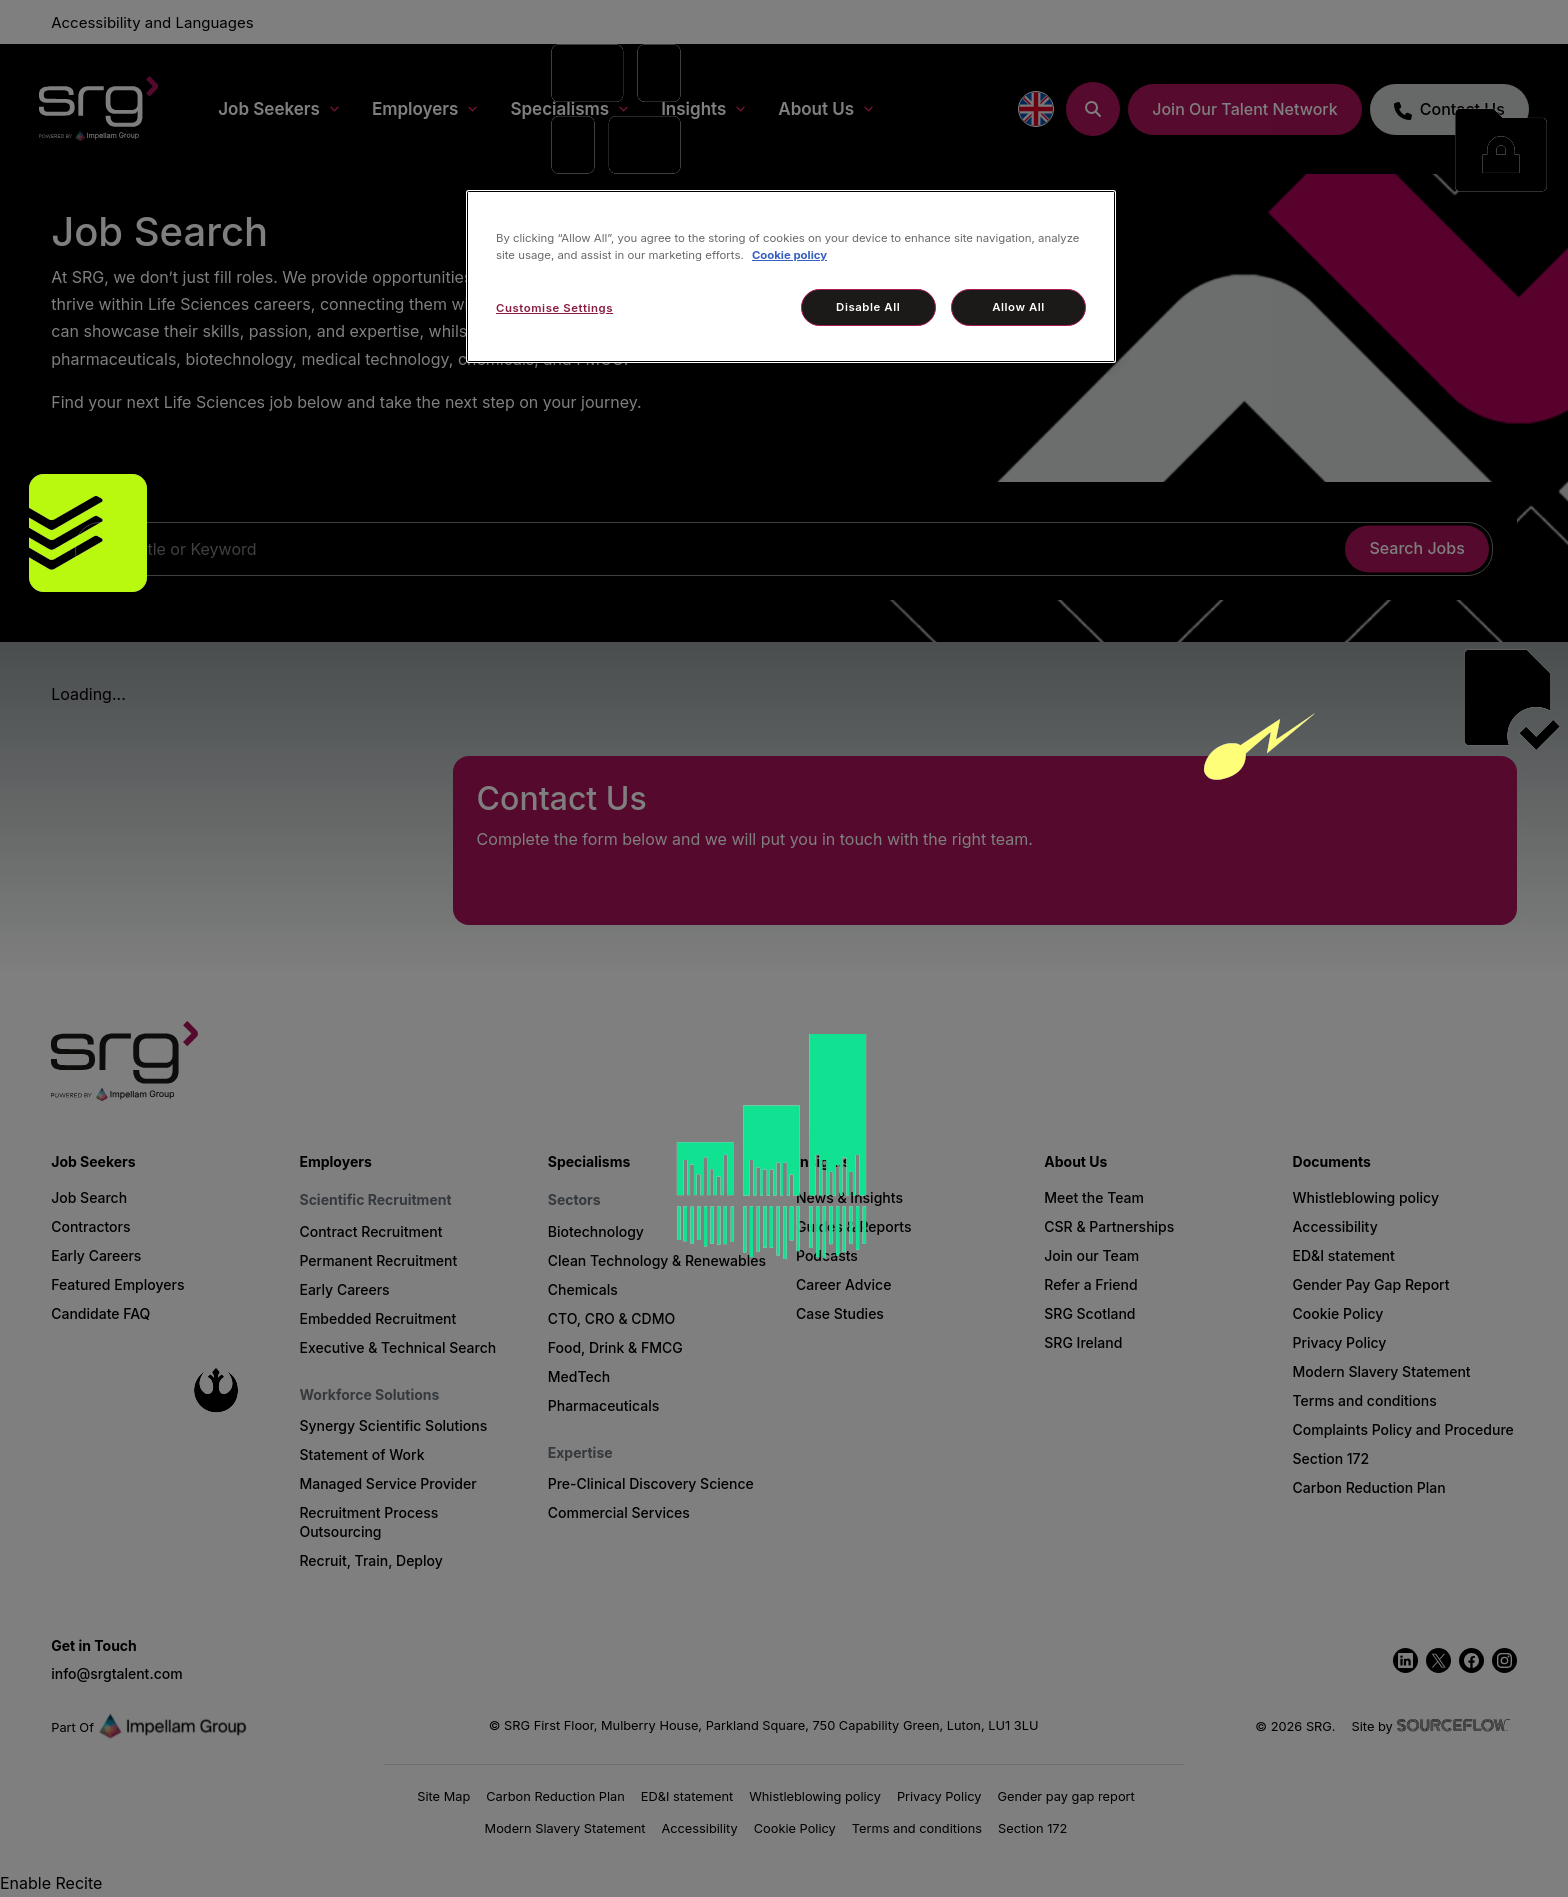 The height and width of the screenshot is (1897, 1568). What do you see at coordinates (616, 109) in the screenshot?
I see `access the dashboard or control panel` at bounding box center [616, 109].